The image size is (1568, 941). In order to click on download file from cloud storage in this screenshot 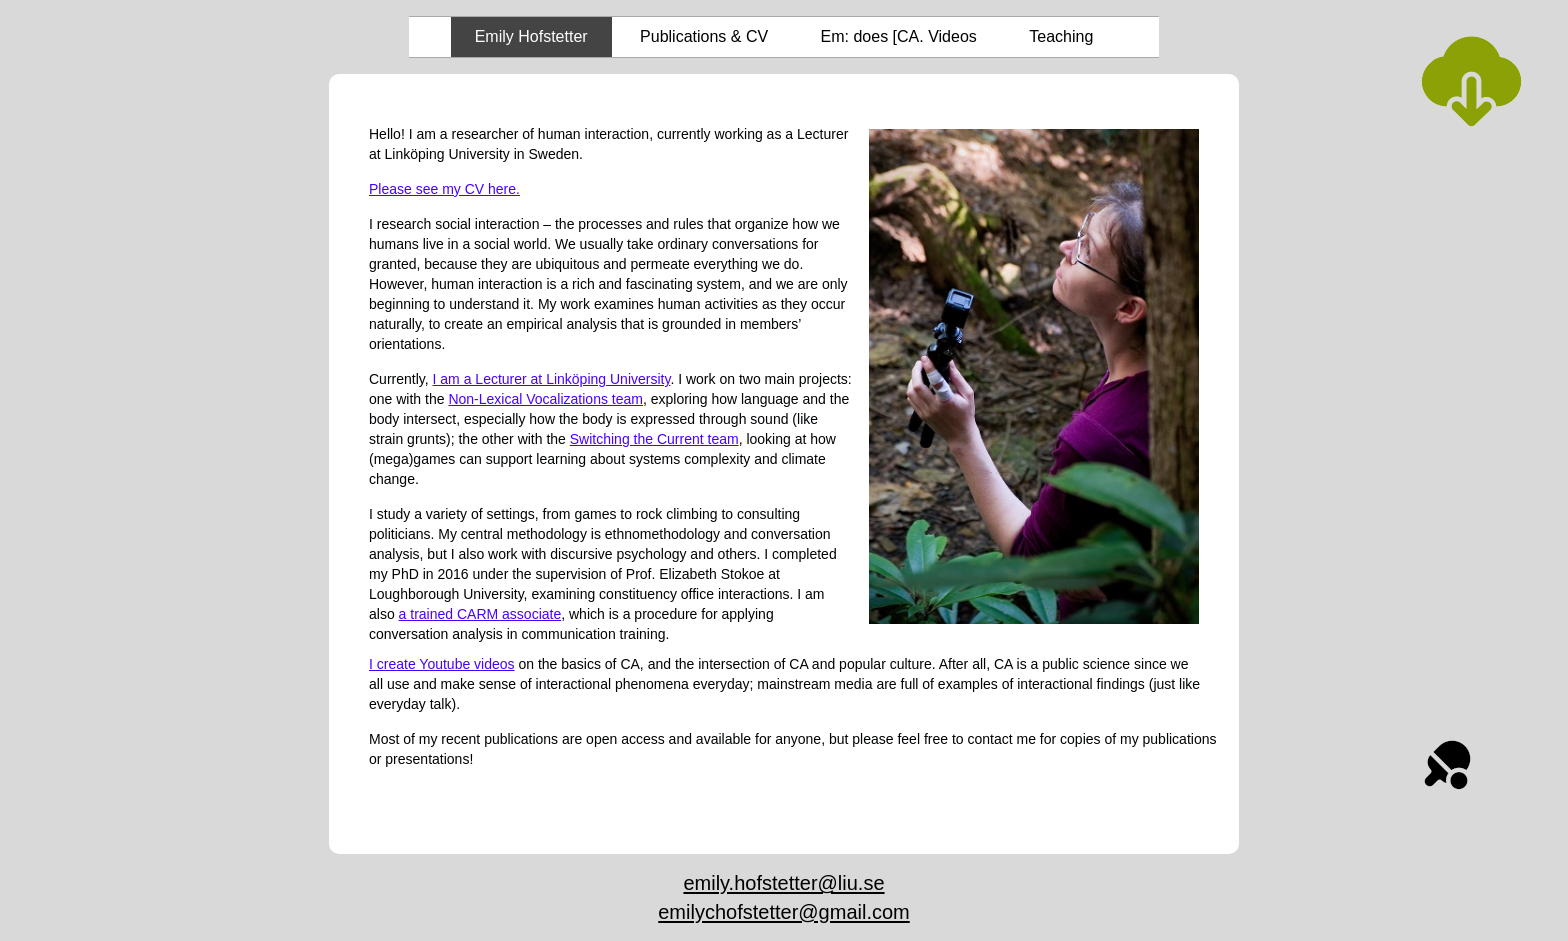, I will do `click(1471, 81)`.